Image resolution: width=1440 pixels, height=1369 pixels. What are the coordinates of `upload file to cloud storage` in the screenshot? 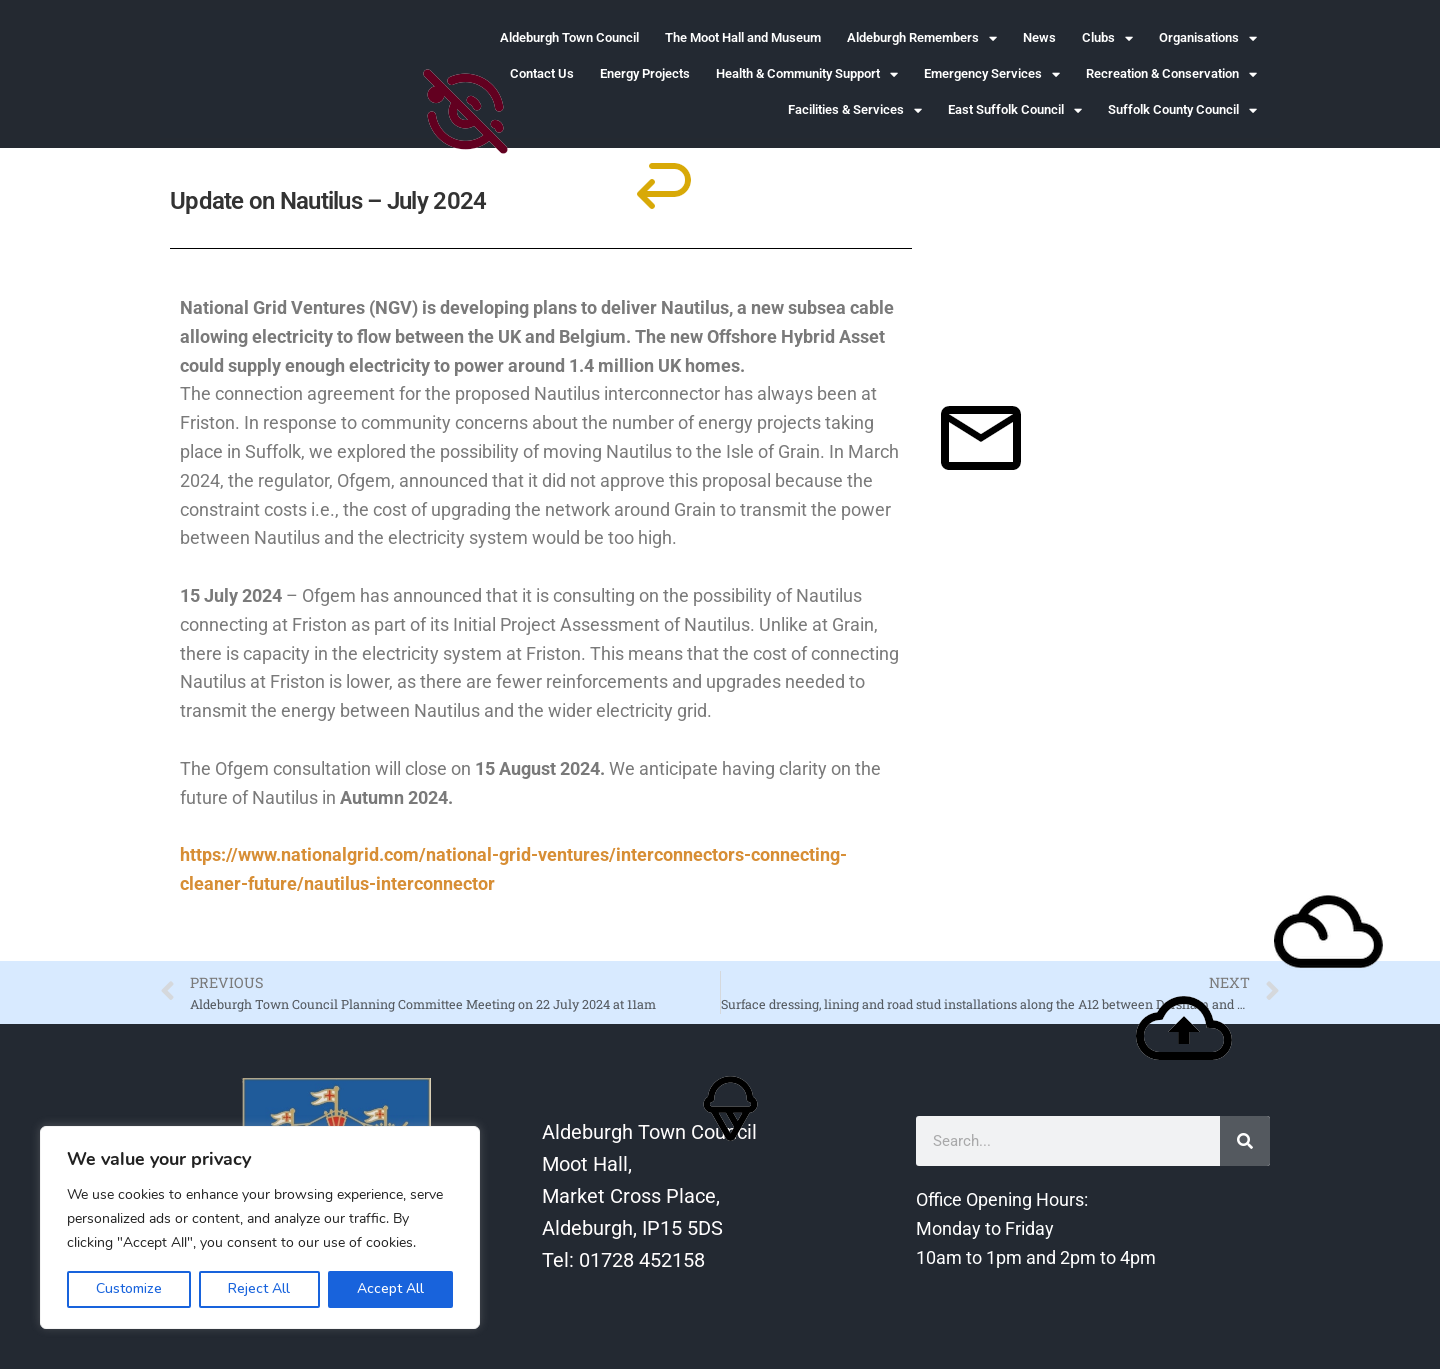 It's located at (1184, 1028).